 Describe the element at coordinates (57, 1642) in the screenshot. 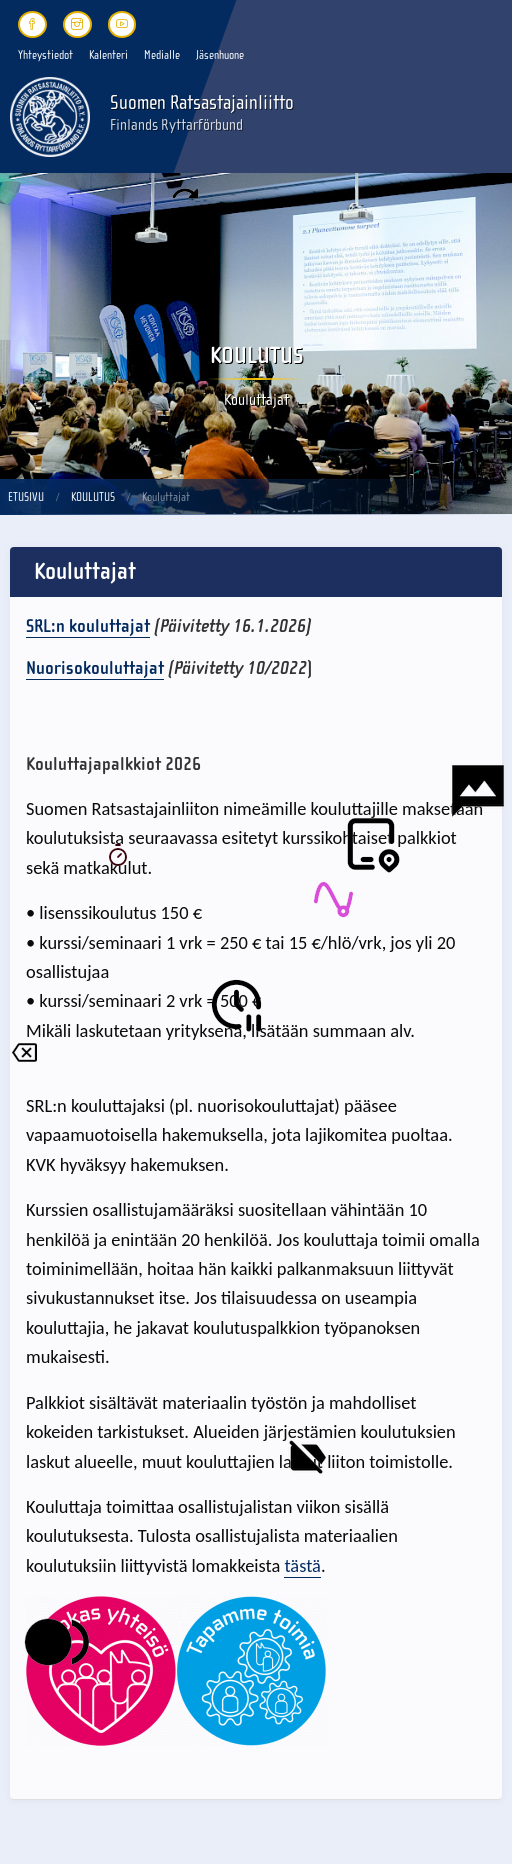

I see `indicates active recording or live broadcast` at that location.